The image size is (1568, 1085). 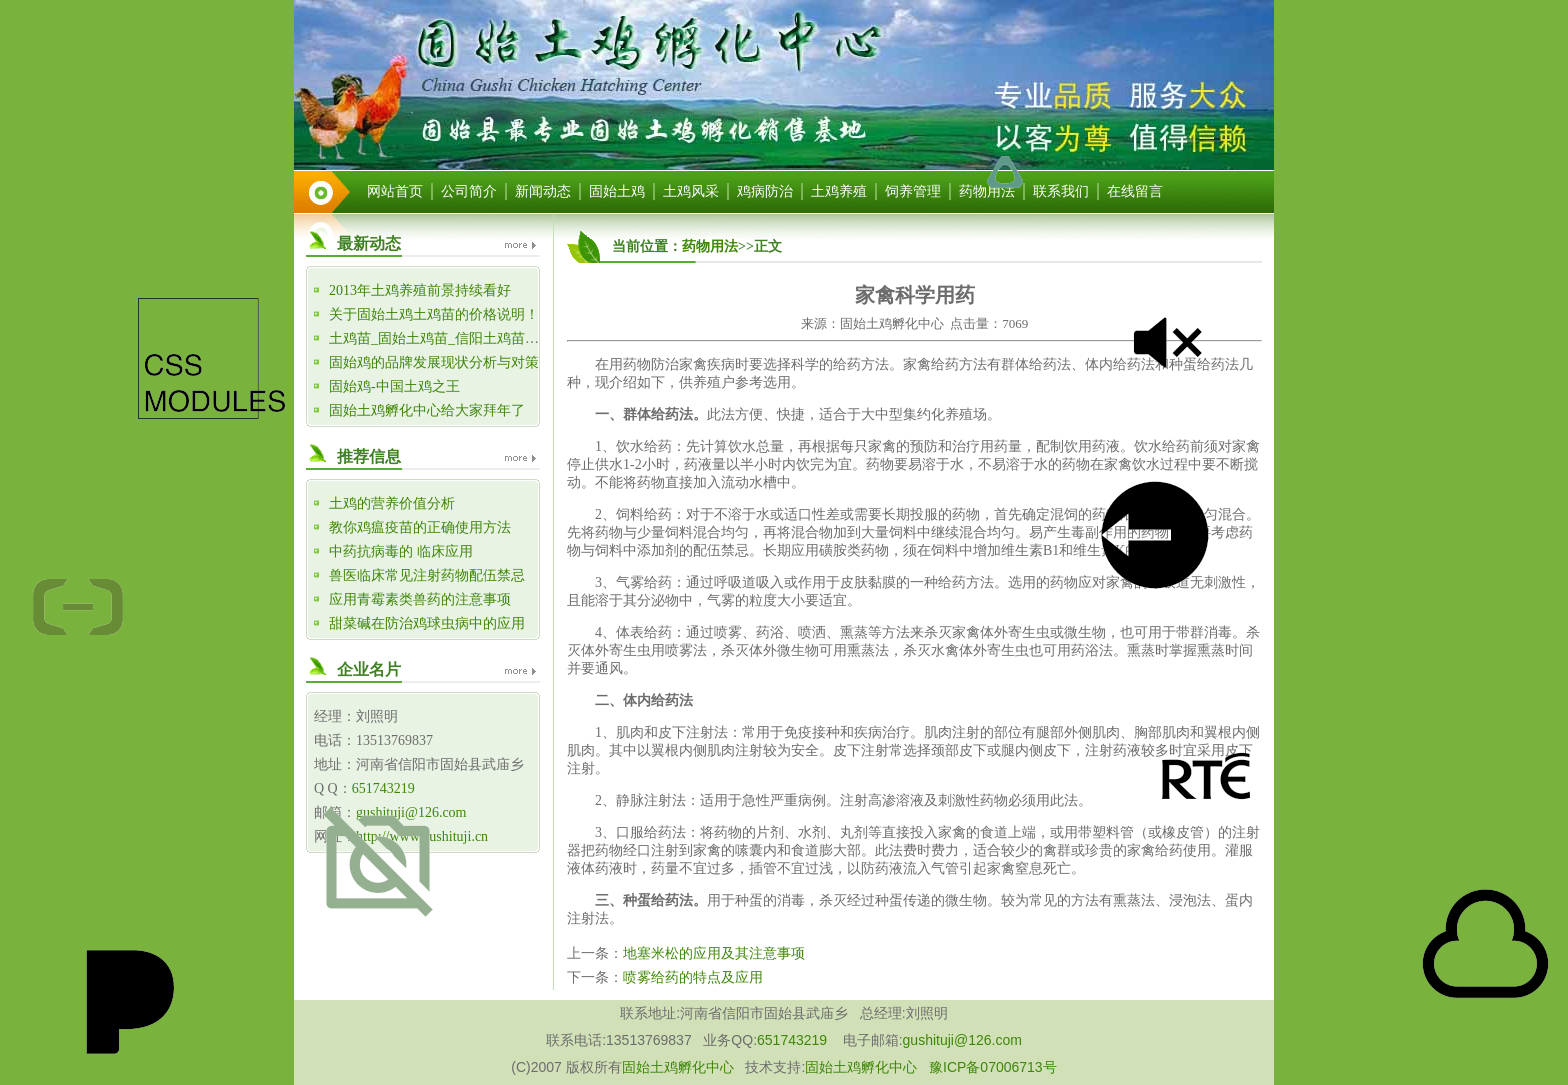 I want to click on log out of your account, so click(x=1155, y=535).